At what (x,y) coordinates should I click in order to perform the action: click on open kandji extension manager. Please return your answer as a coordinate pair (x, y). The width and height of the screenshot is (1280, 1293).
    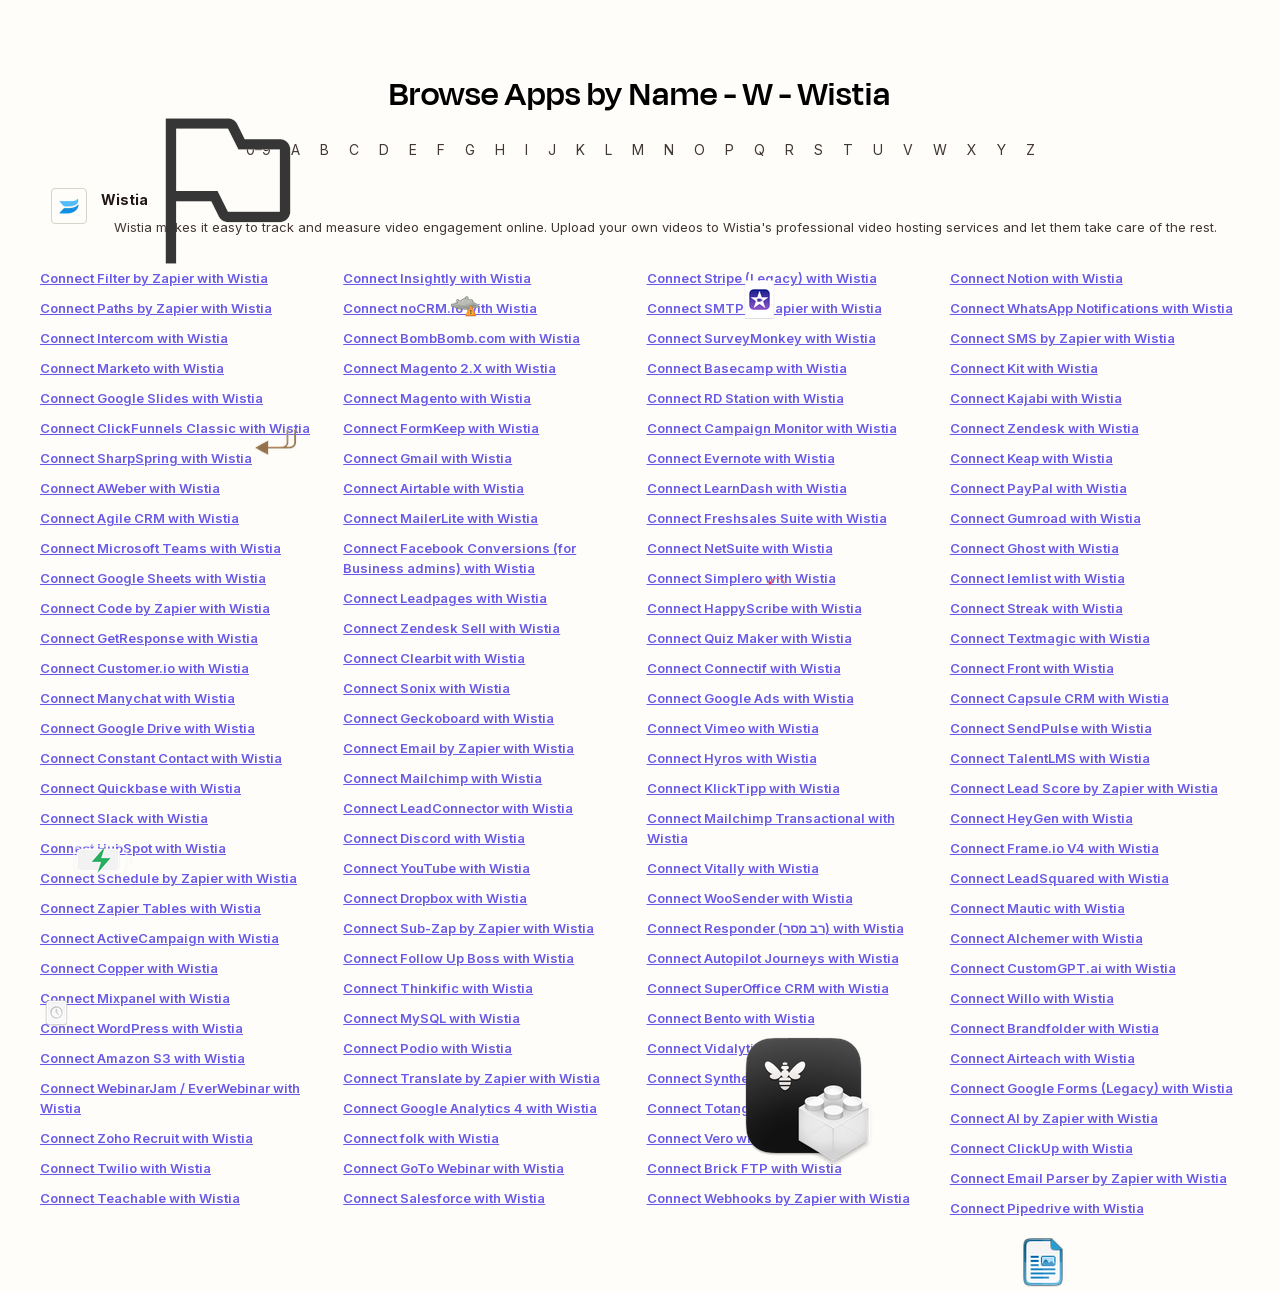
    Looking at the image, I should click on (803, 1095).